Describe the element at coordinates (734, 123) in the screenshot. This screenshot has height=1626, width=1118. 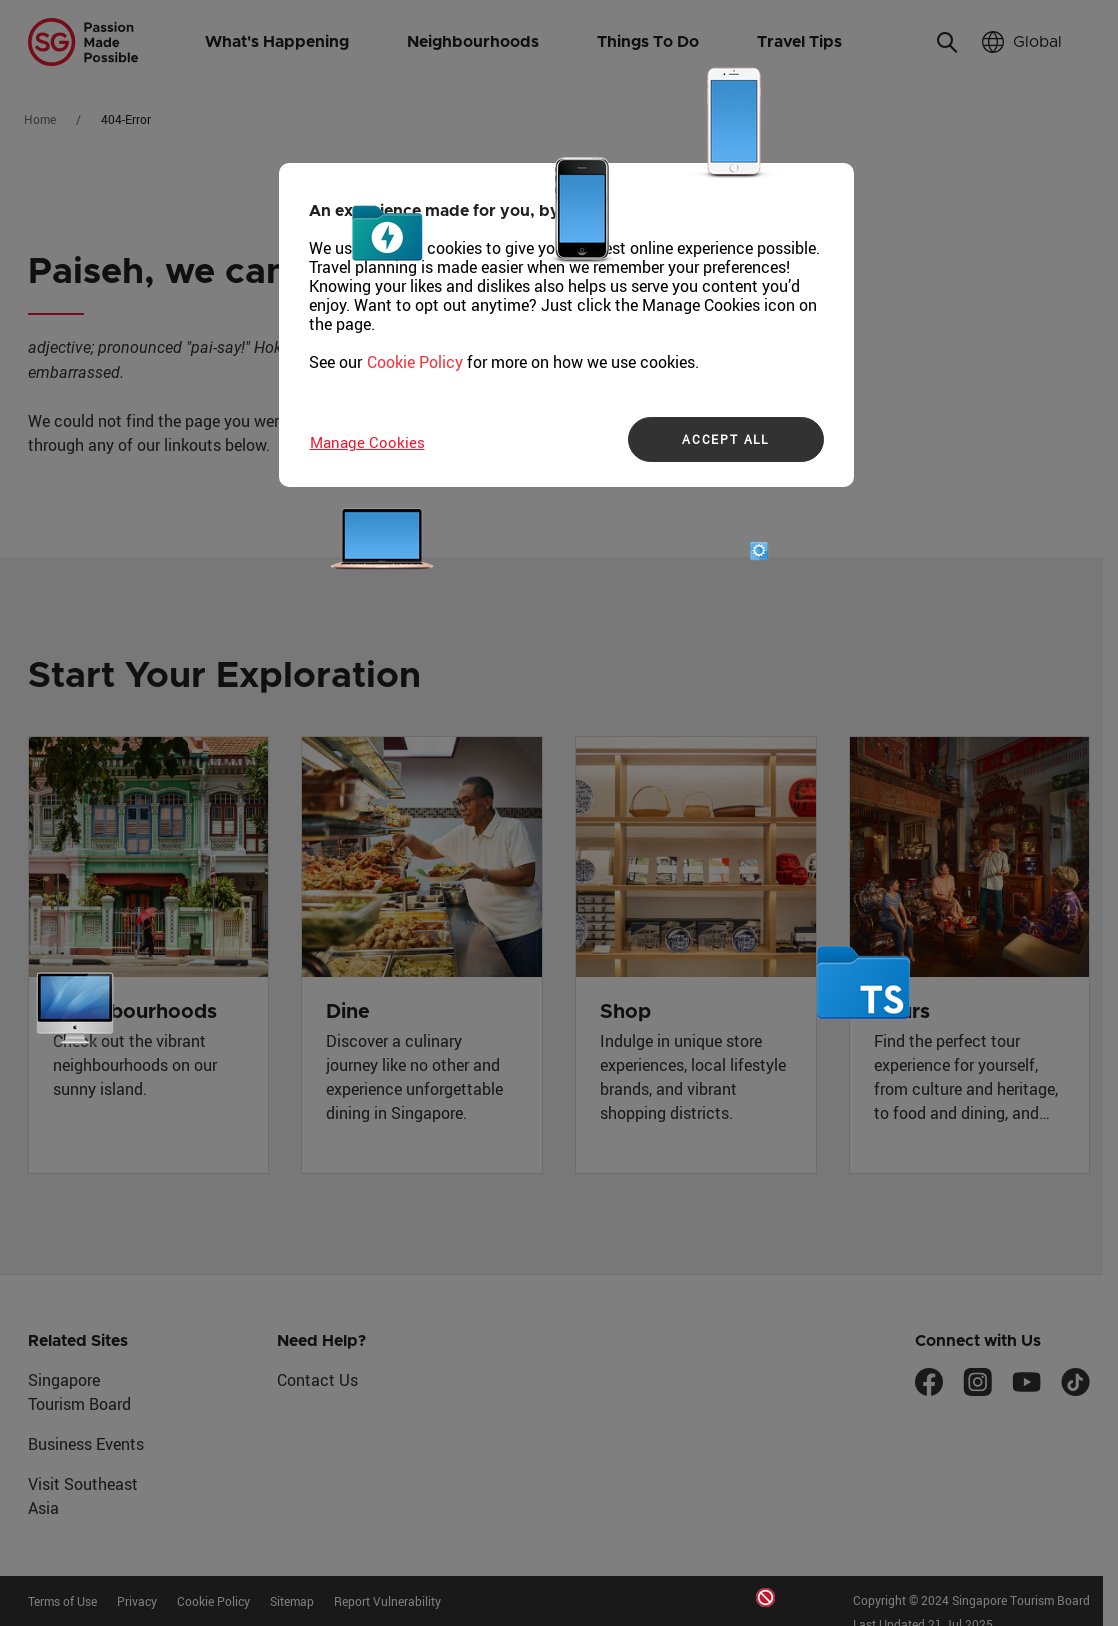
I see `connect or manage an iPhone device` at that location.